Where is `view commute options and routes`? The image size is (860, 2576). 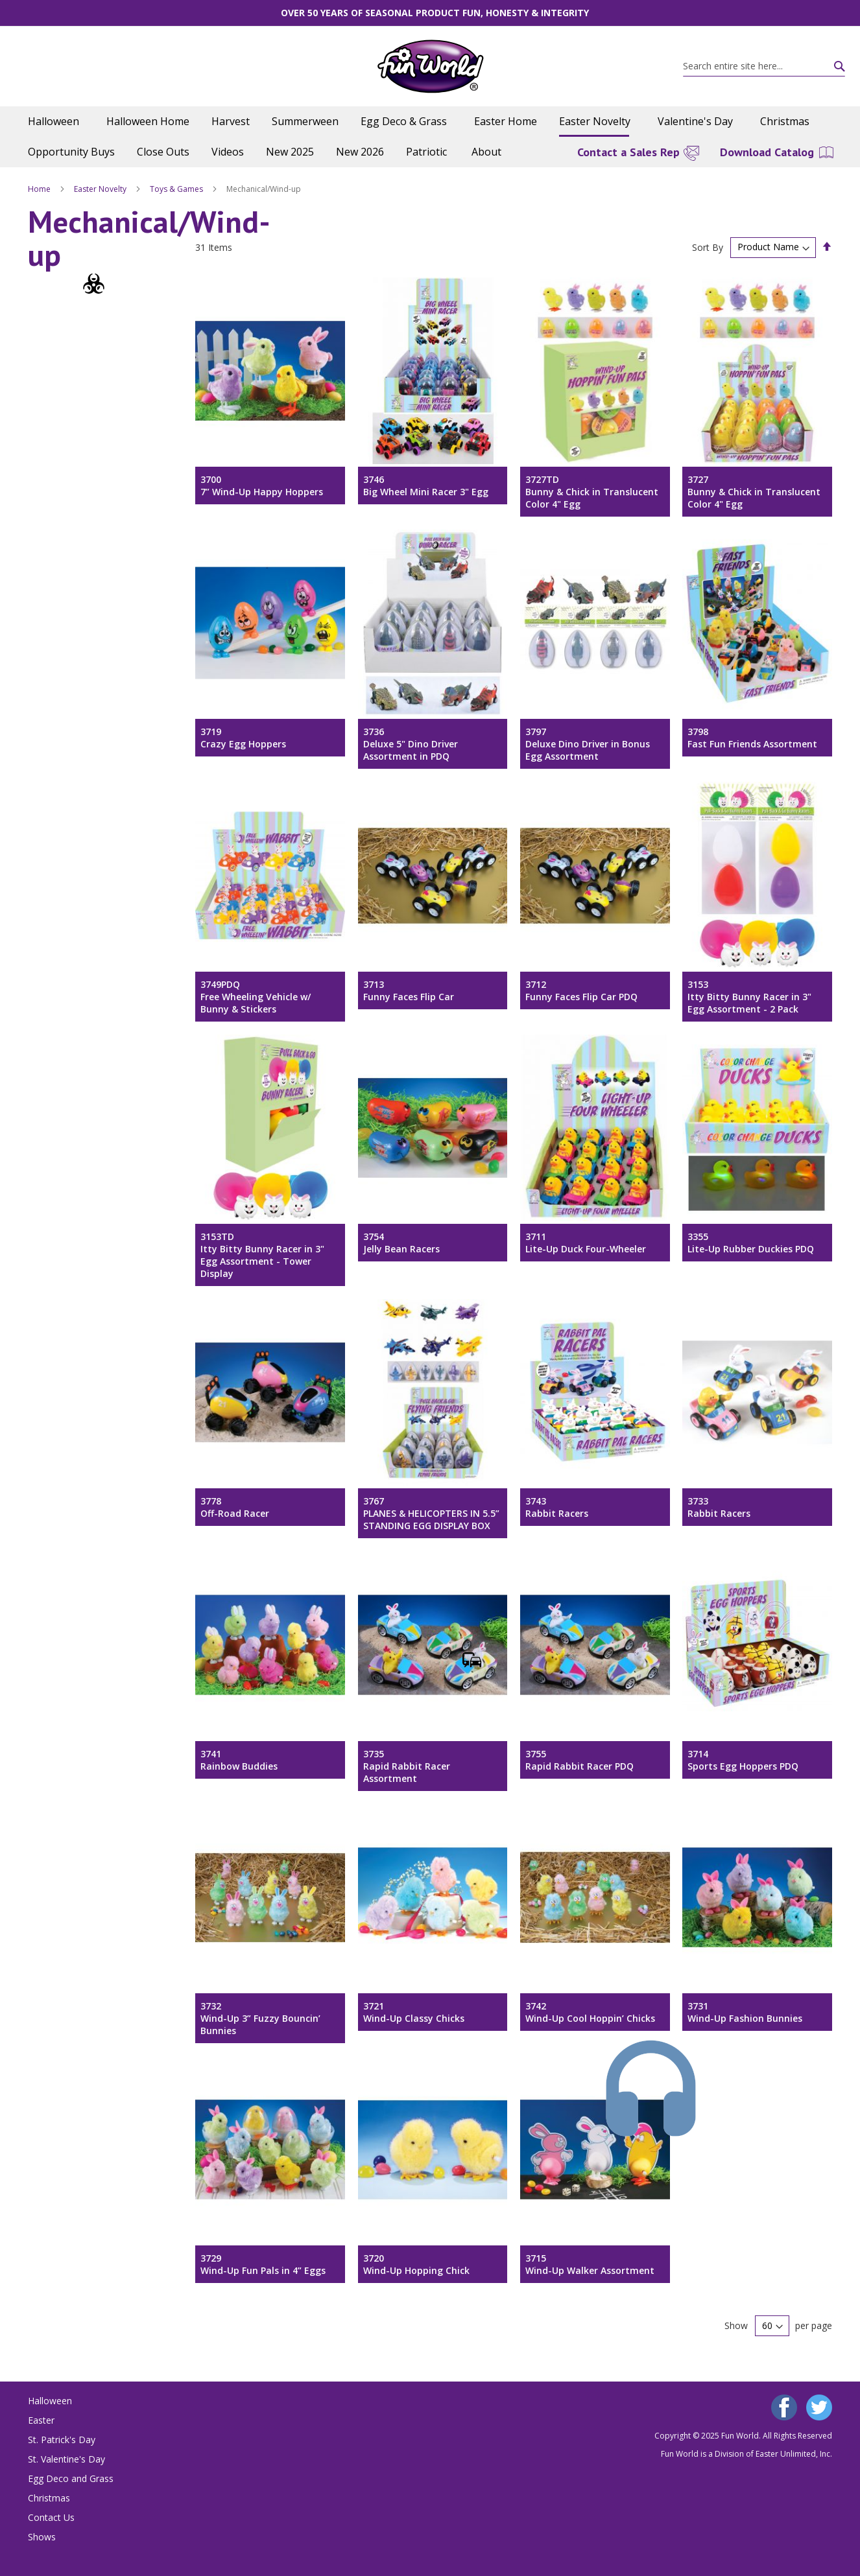
view commute options and routes is located at coordinates (472, 1659).